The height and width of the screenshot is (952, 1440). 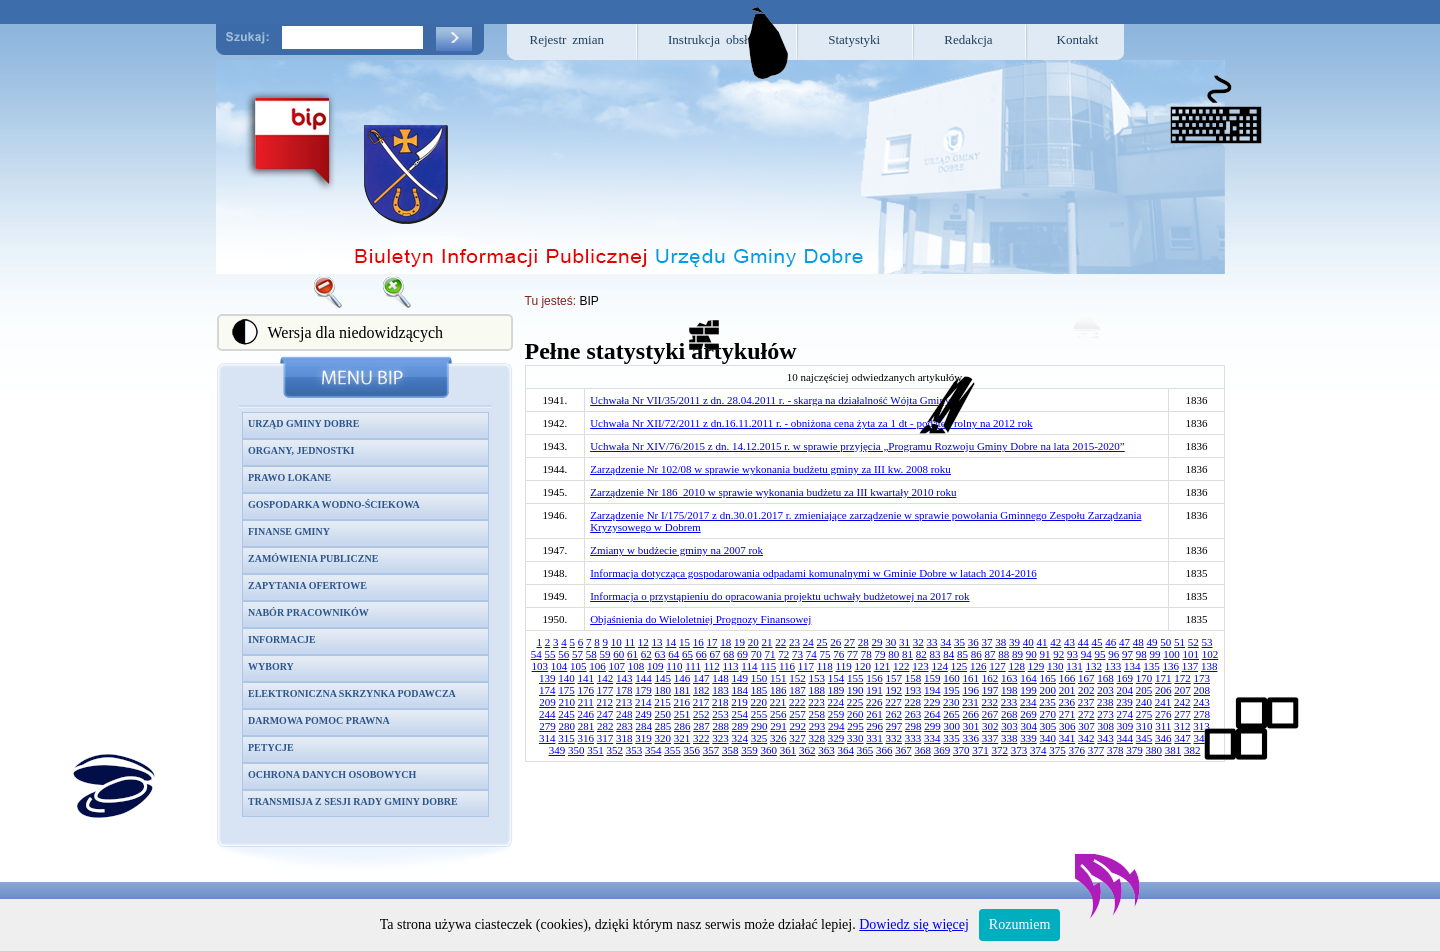 I want to click on indicates structural damage or destruction in gameplay, so click(x=704, y=335).